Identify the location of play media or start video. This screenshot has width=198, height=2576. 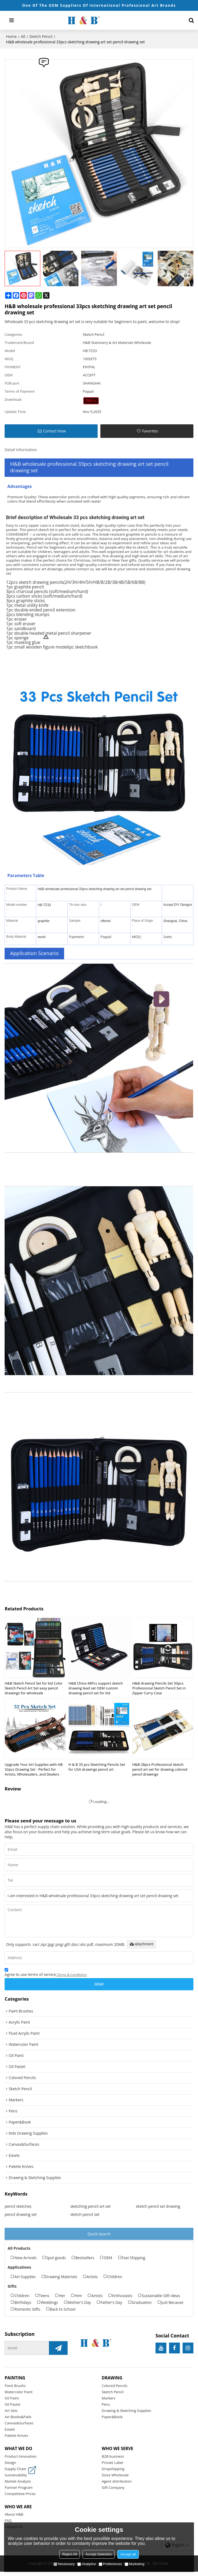
(161, 999).